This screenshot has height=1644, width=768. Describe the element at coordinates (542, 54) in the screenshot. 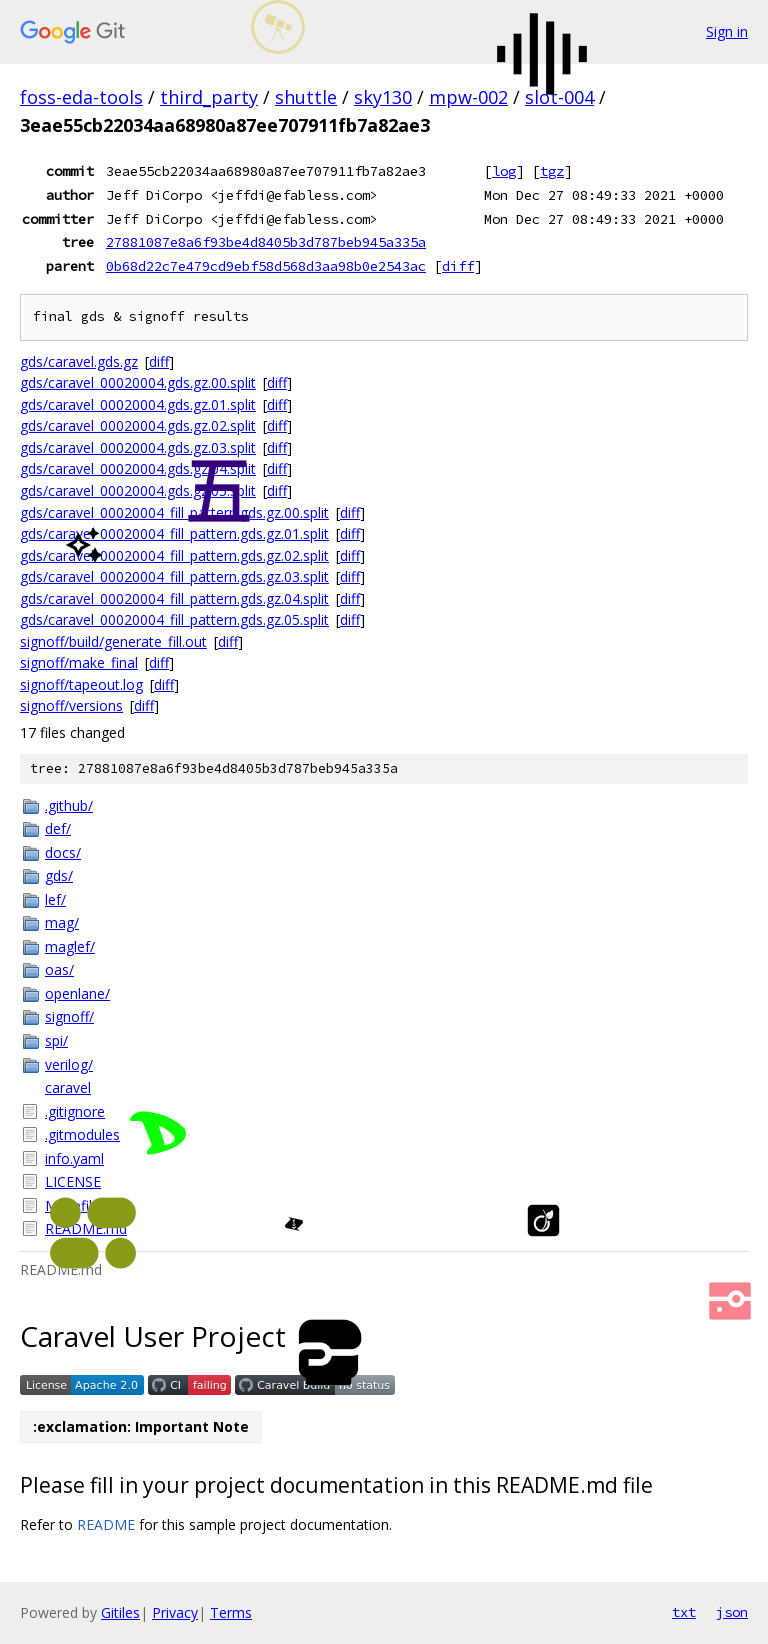

I see `voice recognition or audio waveform indicator` at that location.